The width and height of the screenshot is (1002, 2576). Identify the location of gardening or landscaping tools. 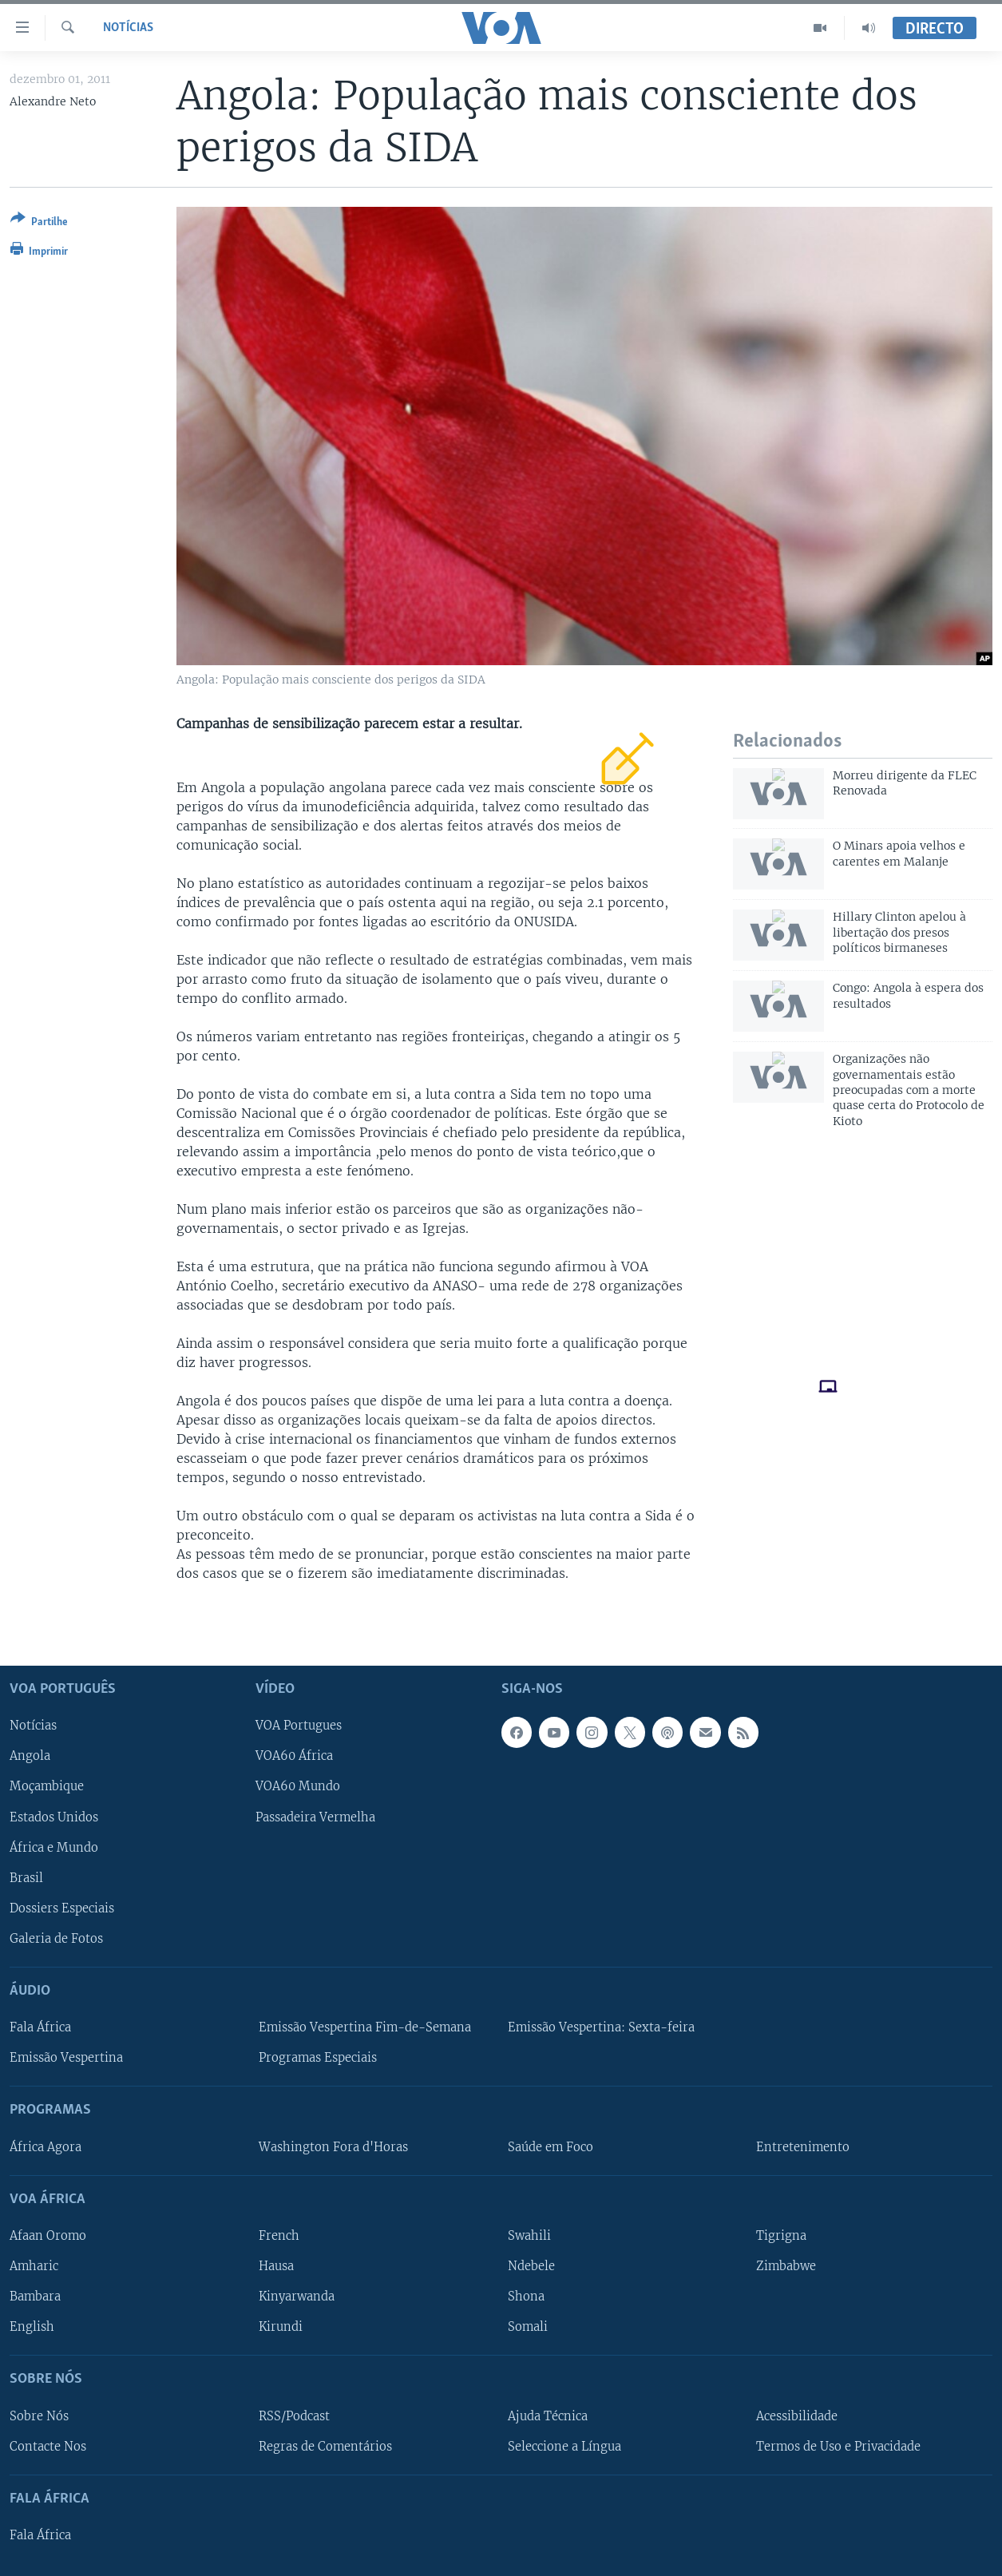
(627, 759).